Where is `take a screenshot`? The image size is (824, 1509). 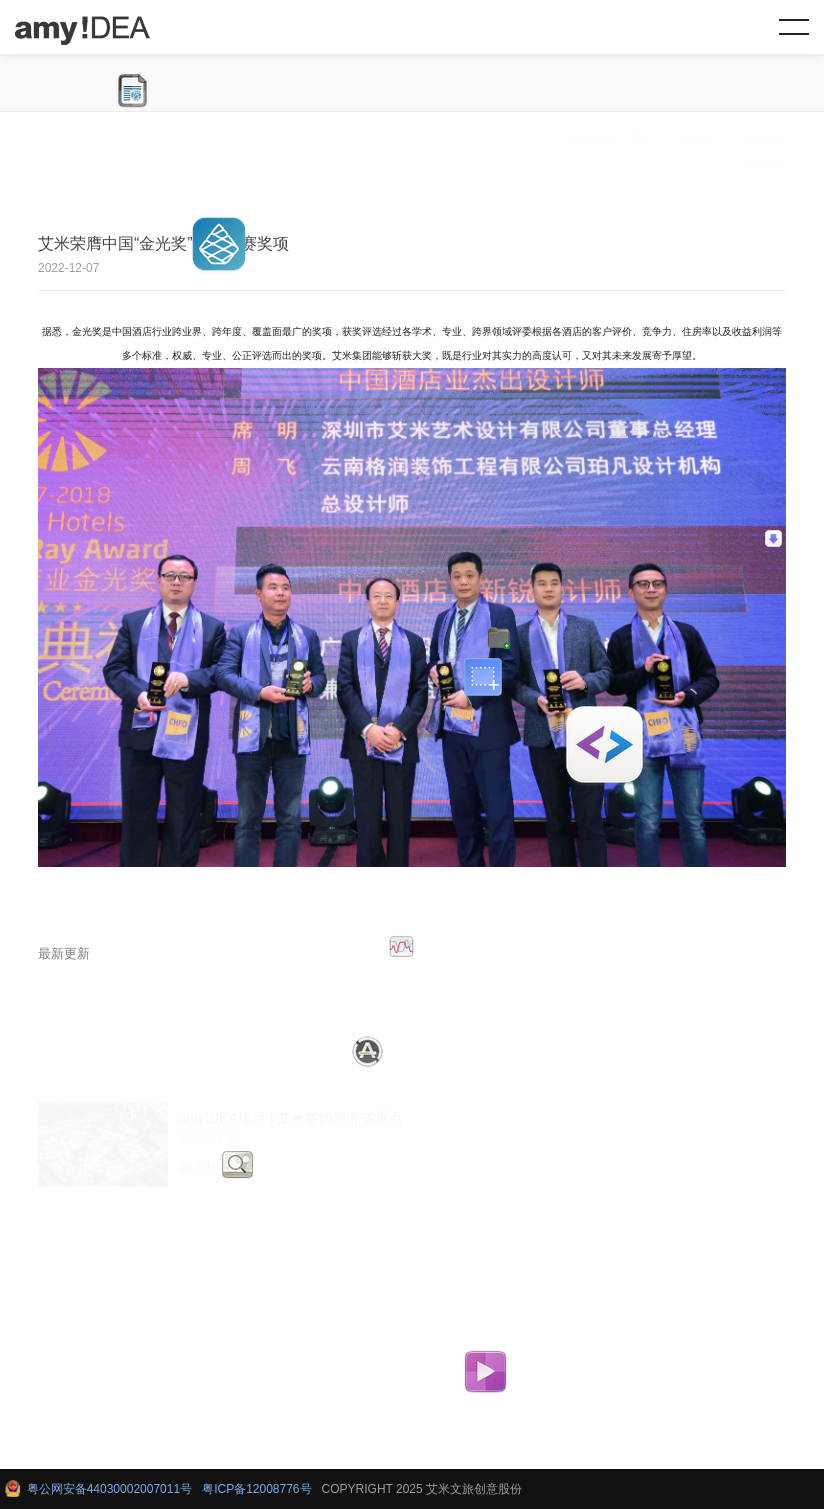 take a screenshot is located at coordinates (483, 677).